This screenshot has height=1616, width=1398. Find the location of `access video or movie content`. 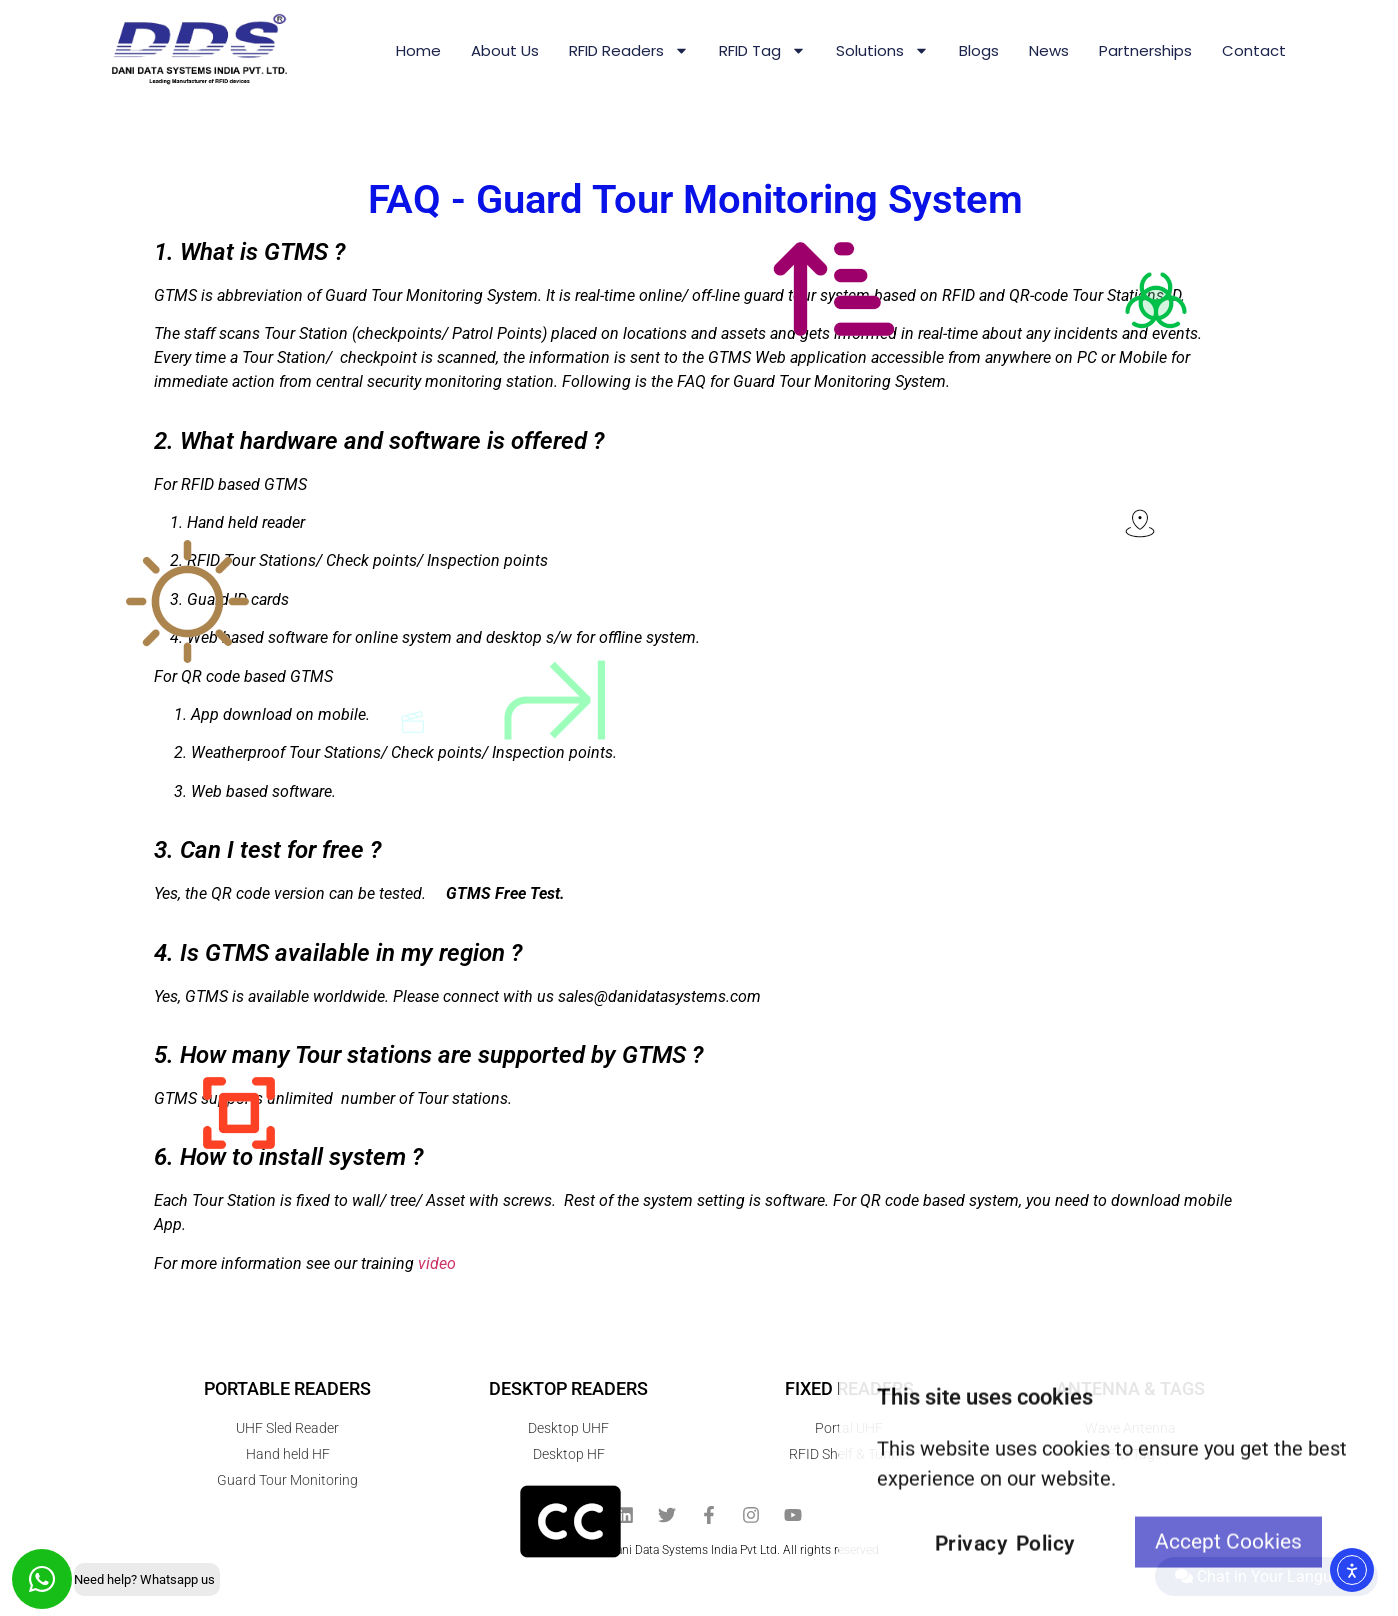

access video or movie content is located at coordinates (413, 723).